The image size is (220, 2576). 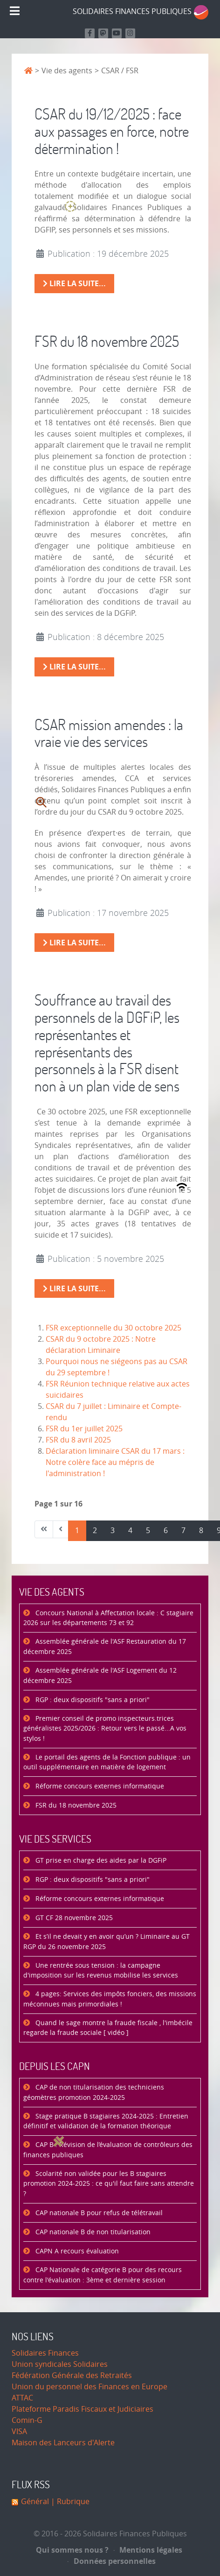 What do you see at coordinates (70, 206) in the screenshot?
I see `add a new item or element` at bounding box center [70, 206].